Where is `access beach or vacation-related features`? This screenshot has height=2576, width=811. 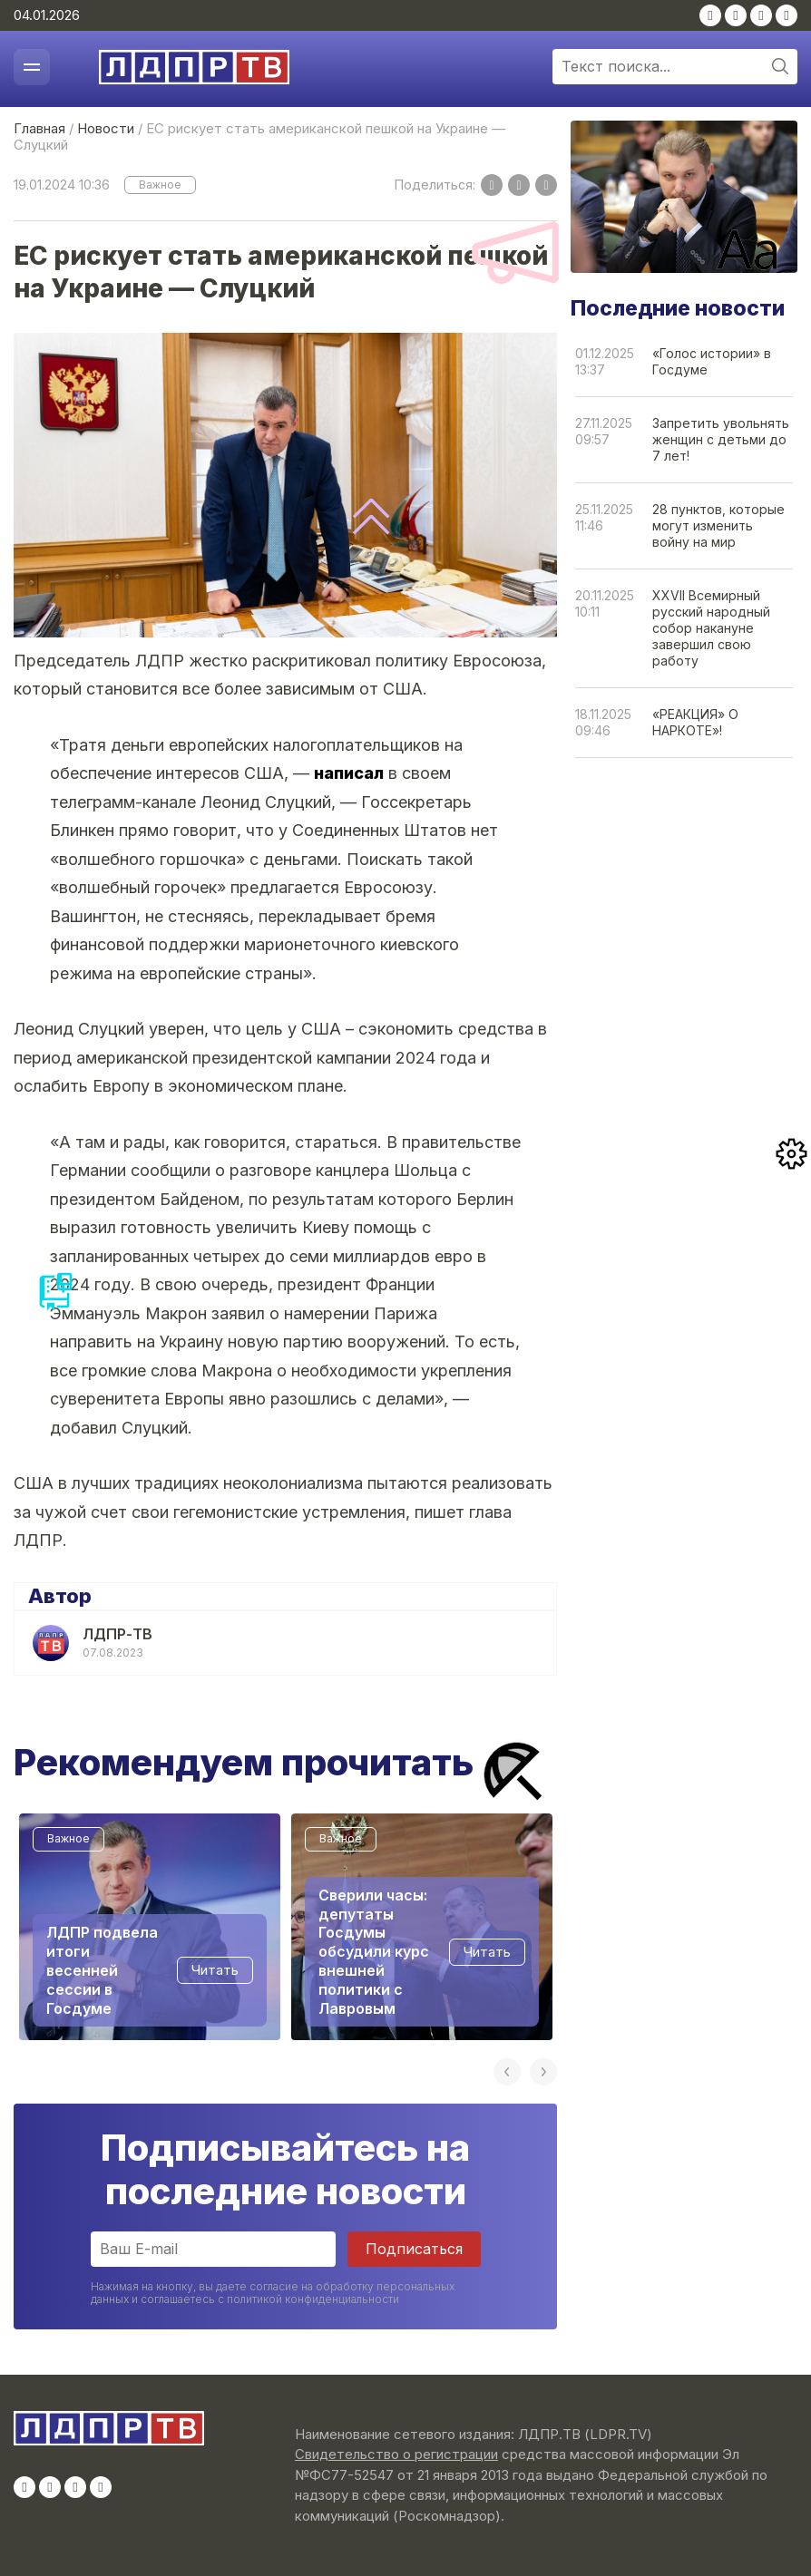
access beach or vacation-related features is located at coordinates (513, 1771).